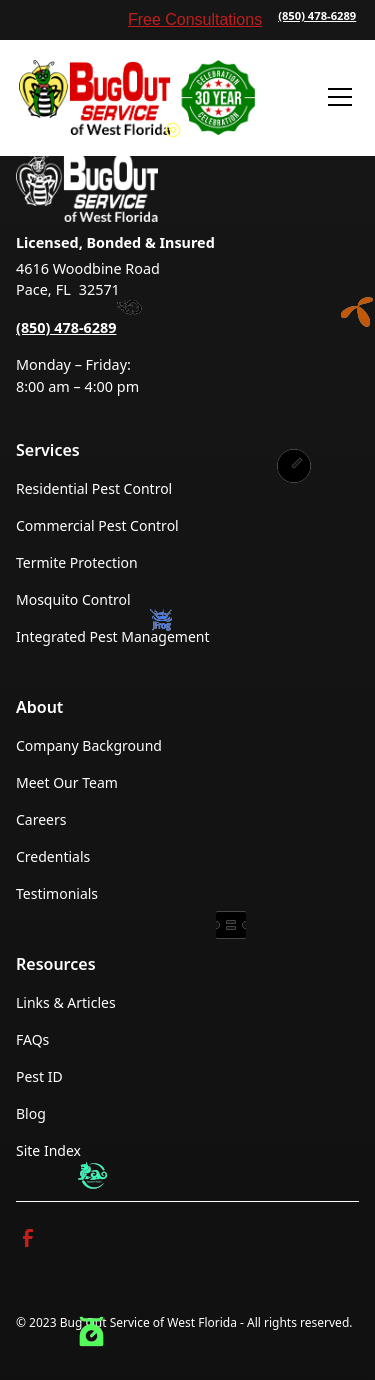  What do you see at coordinates (129, 307) in the screenshot?
I see `cloudversify logo` at bounding box center [129, 307].